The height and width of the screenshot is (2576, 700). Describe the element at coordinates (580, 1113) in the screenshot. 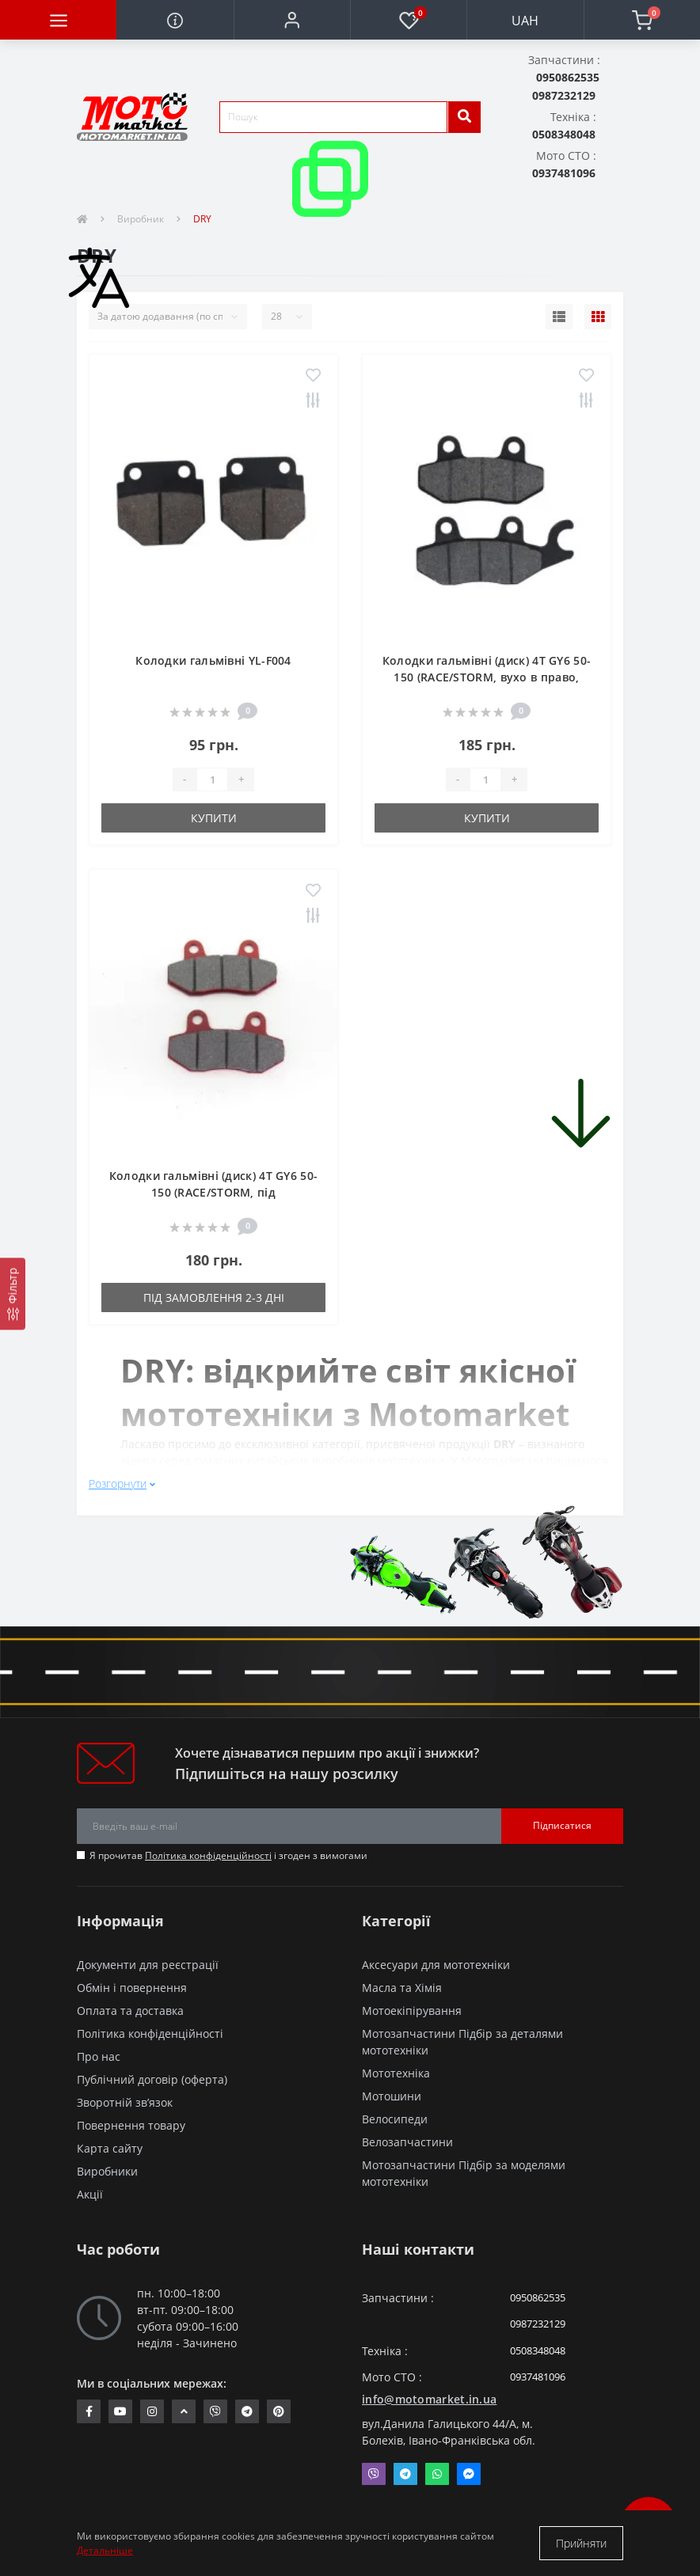

I see `scroll down or view more content` at that location.